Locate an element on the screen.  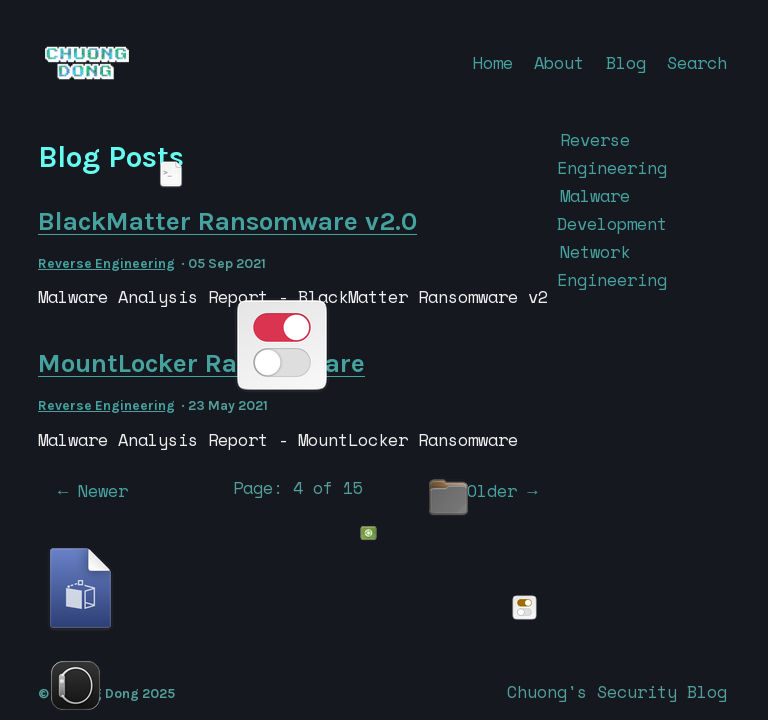
open the watch app is located at coordinates (75, 685).